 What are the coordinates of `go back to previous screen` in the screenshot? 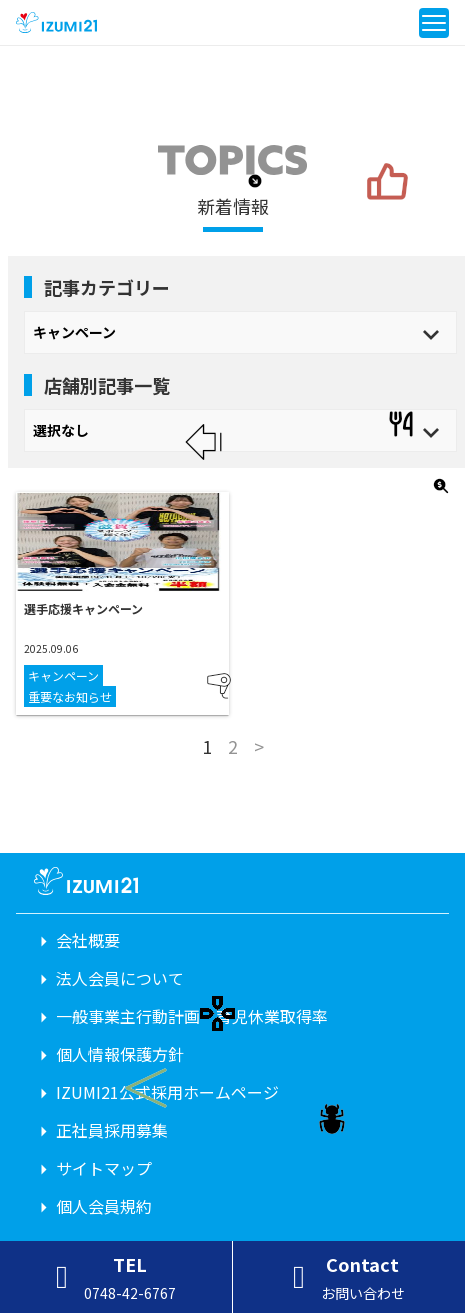 It's located at (205, 442).